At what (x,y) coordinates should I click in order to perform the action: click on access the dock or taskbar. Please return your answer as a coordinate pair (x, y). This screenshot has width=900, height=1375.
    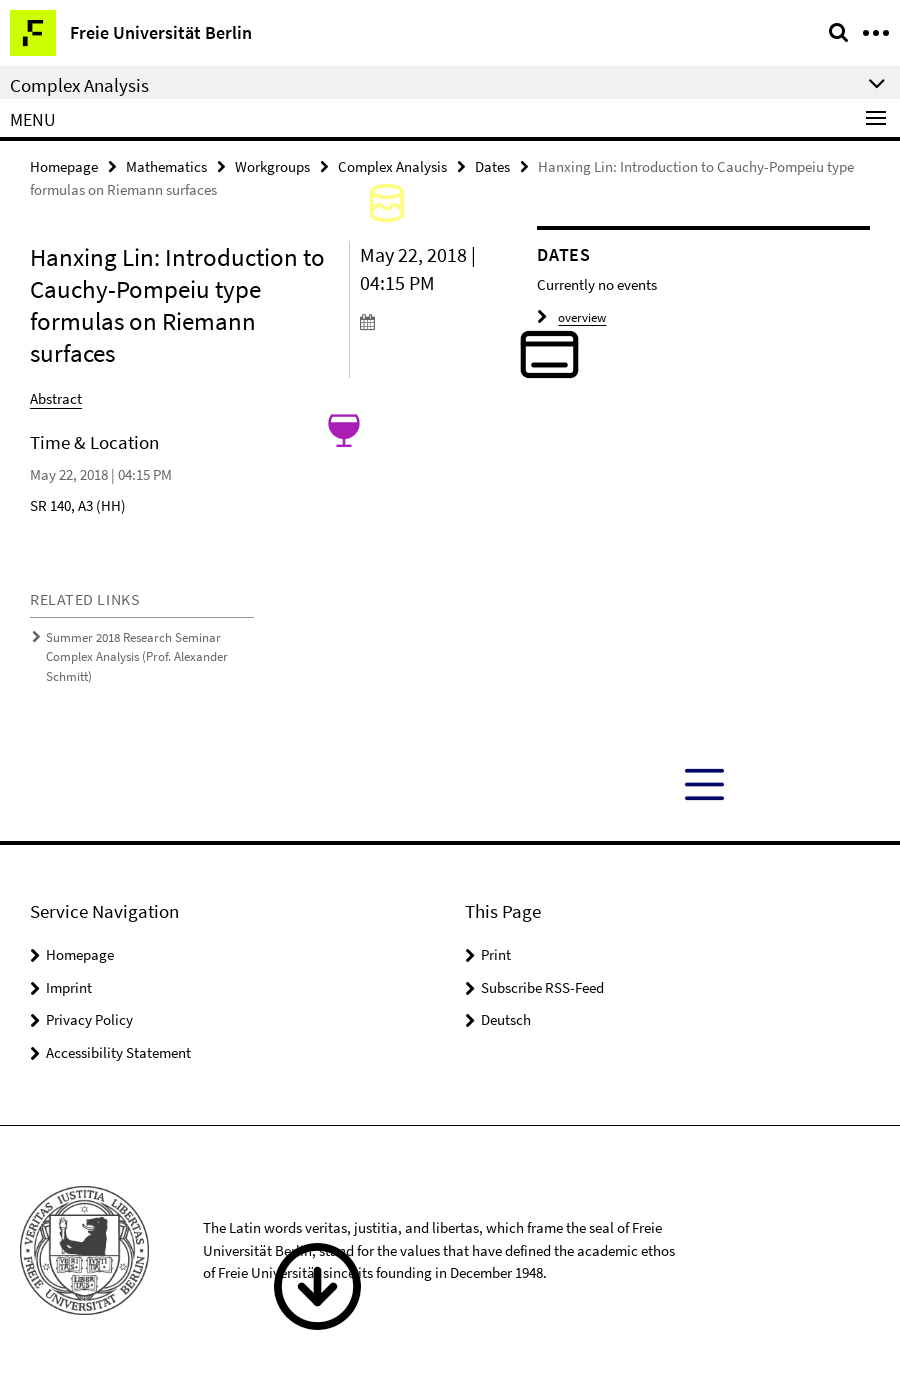
    Looking at the image, I should click on (549, 354).